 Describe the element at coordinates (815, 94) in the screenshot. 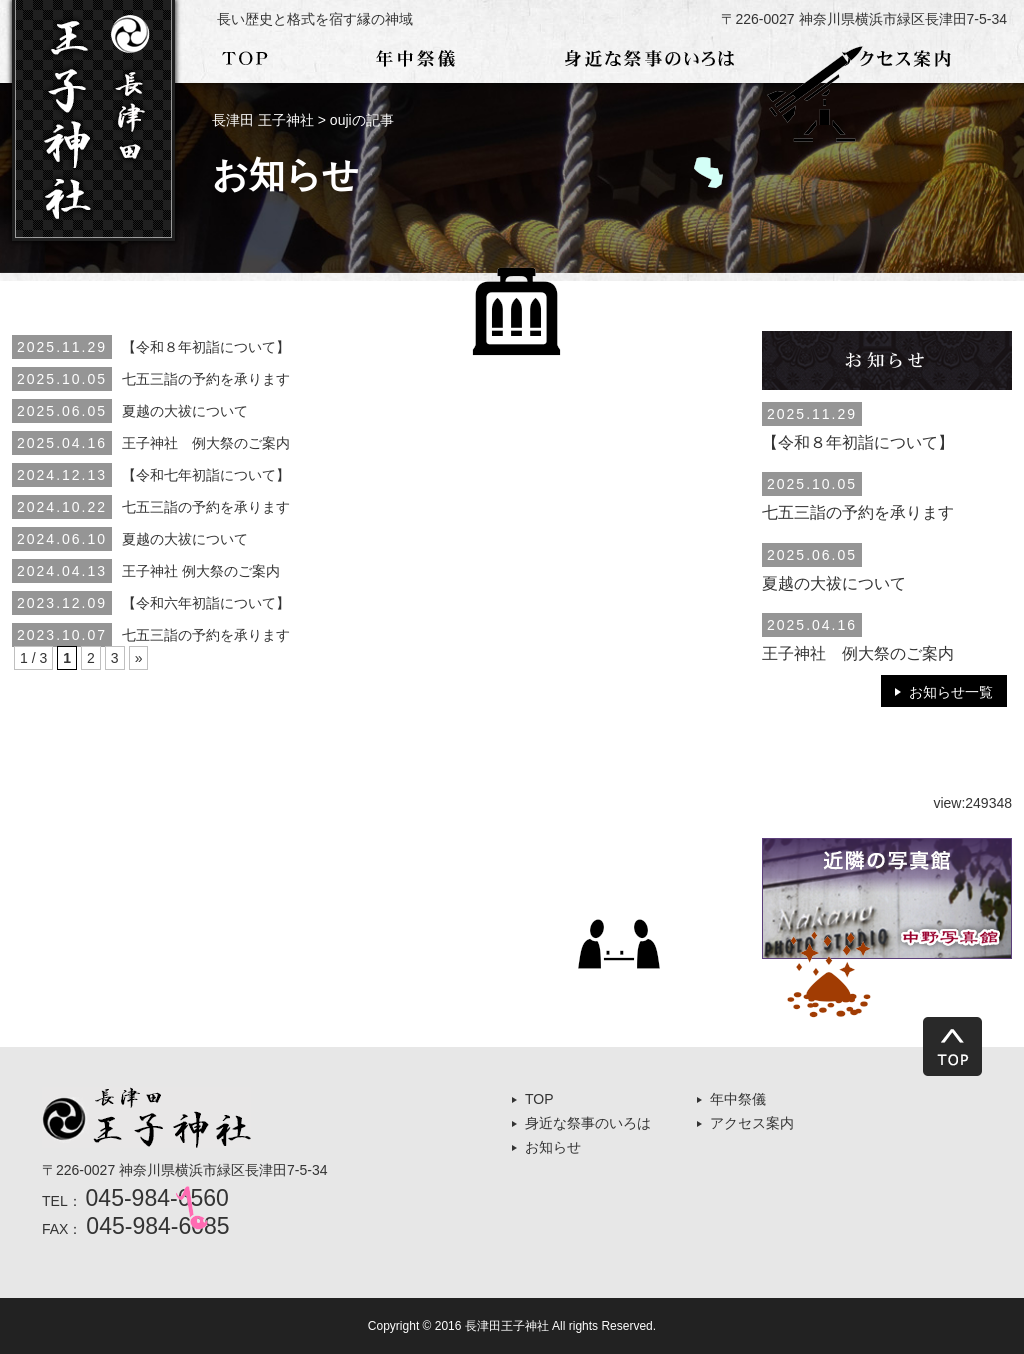

I see `launch missile attack in game` at that location.